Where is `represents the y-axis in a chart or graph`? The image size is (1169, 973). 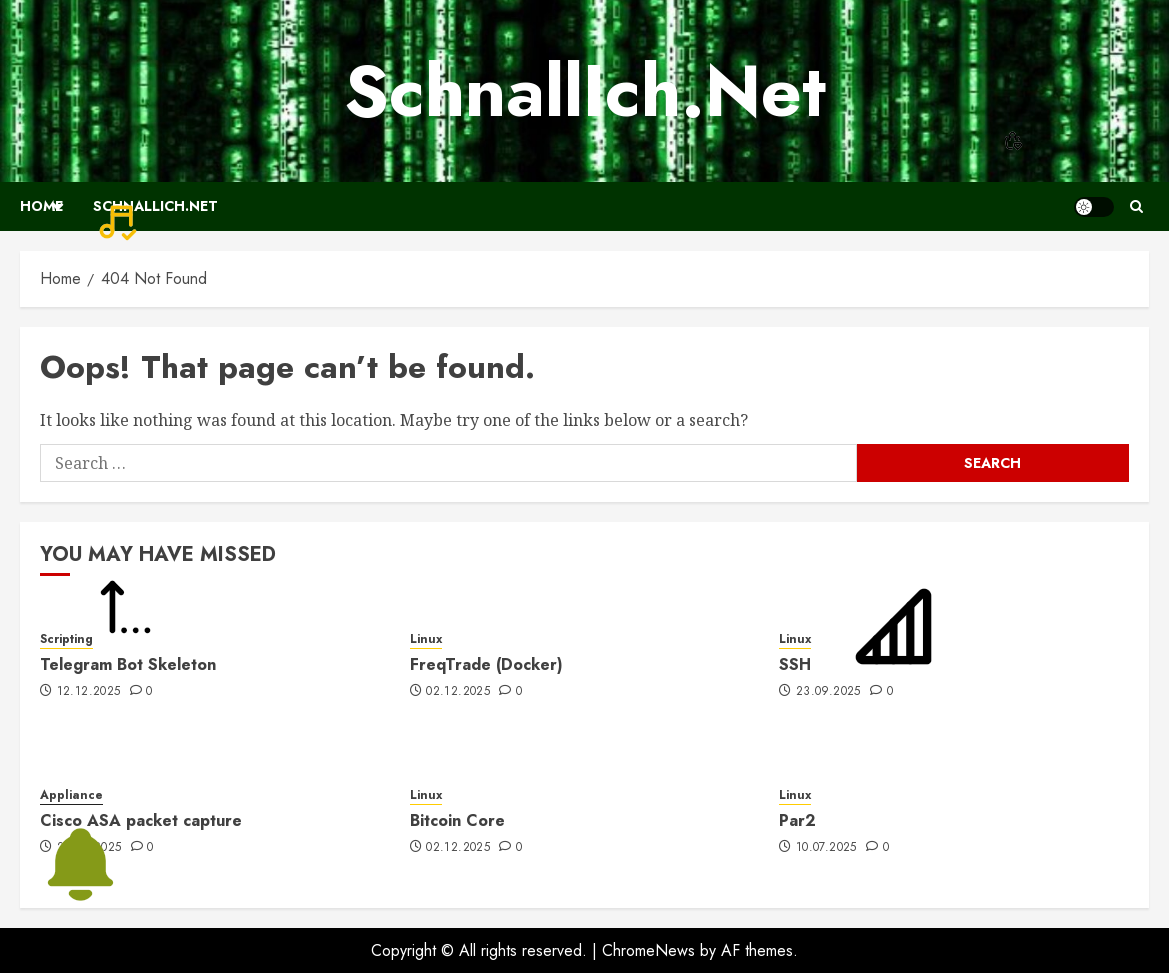
represents the y-axis in a chart or graph is located at coordinates (127, 607).